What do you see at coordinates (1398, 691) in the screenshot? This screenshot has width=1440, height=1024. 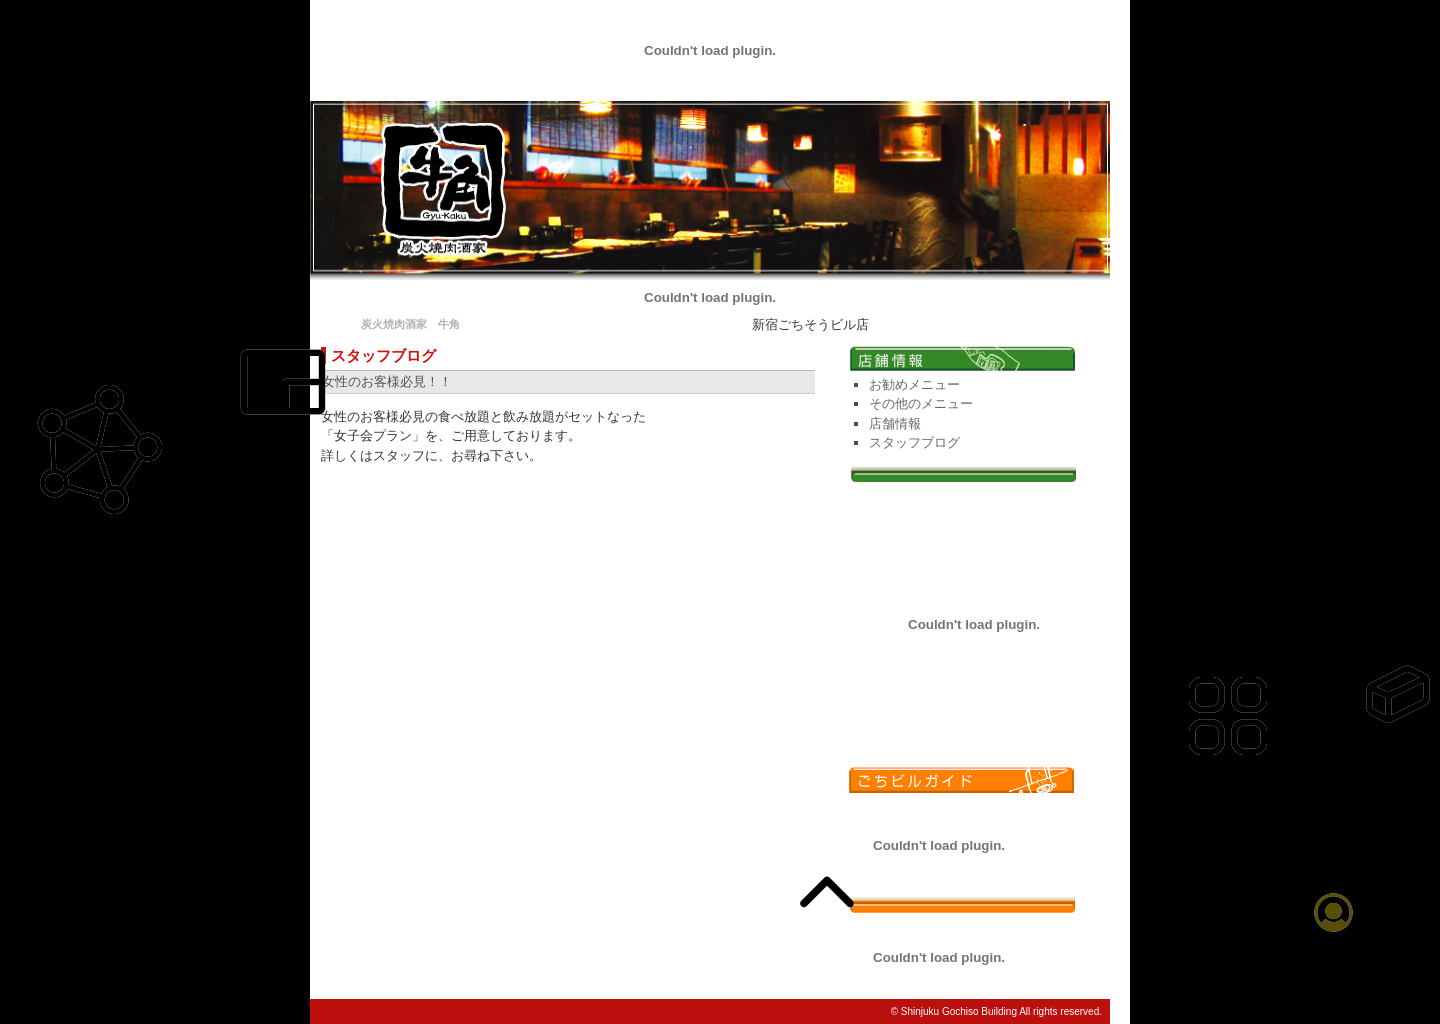 I see `view 3D object or model` at bounding box center [1398, 691].